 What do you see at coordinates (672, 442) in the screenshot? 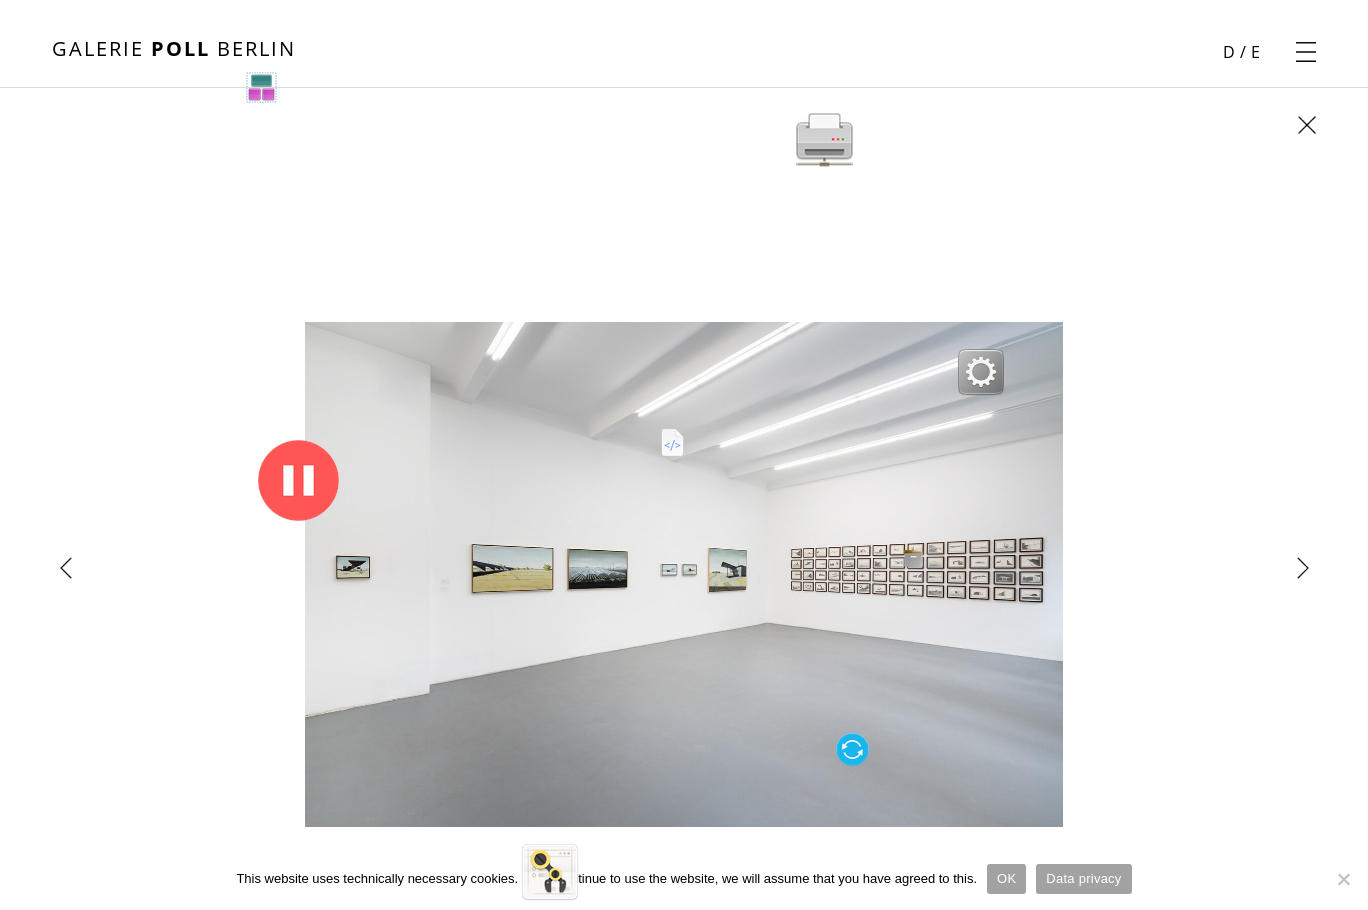
I see `an HTML or web document file` at bounding box center [672, 442].